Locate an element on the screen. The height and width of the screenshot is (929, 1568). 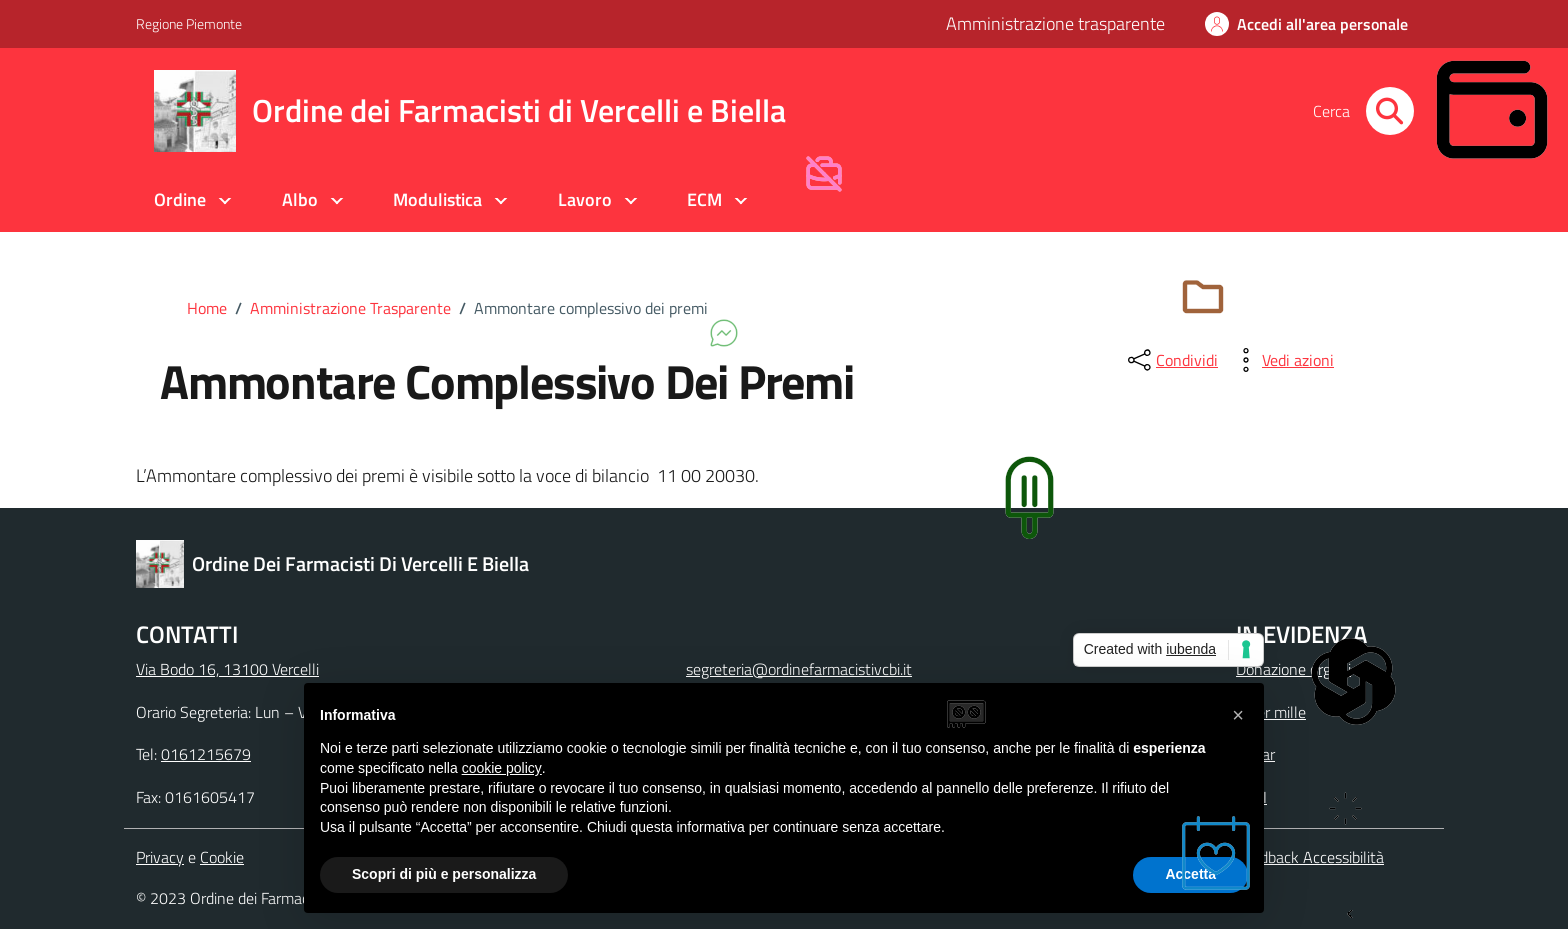
access your wallet or payment methods is located at coordinates (1490, 114).